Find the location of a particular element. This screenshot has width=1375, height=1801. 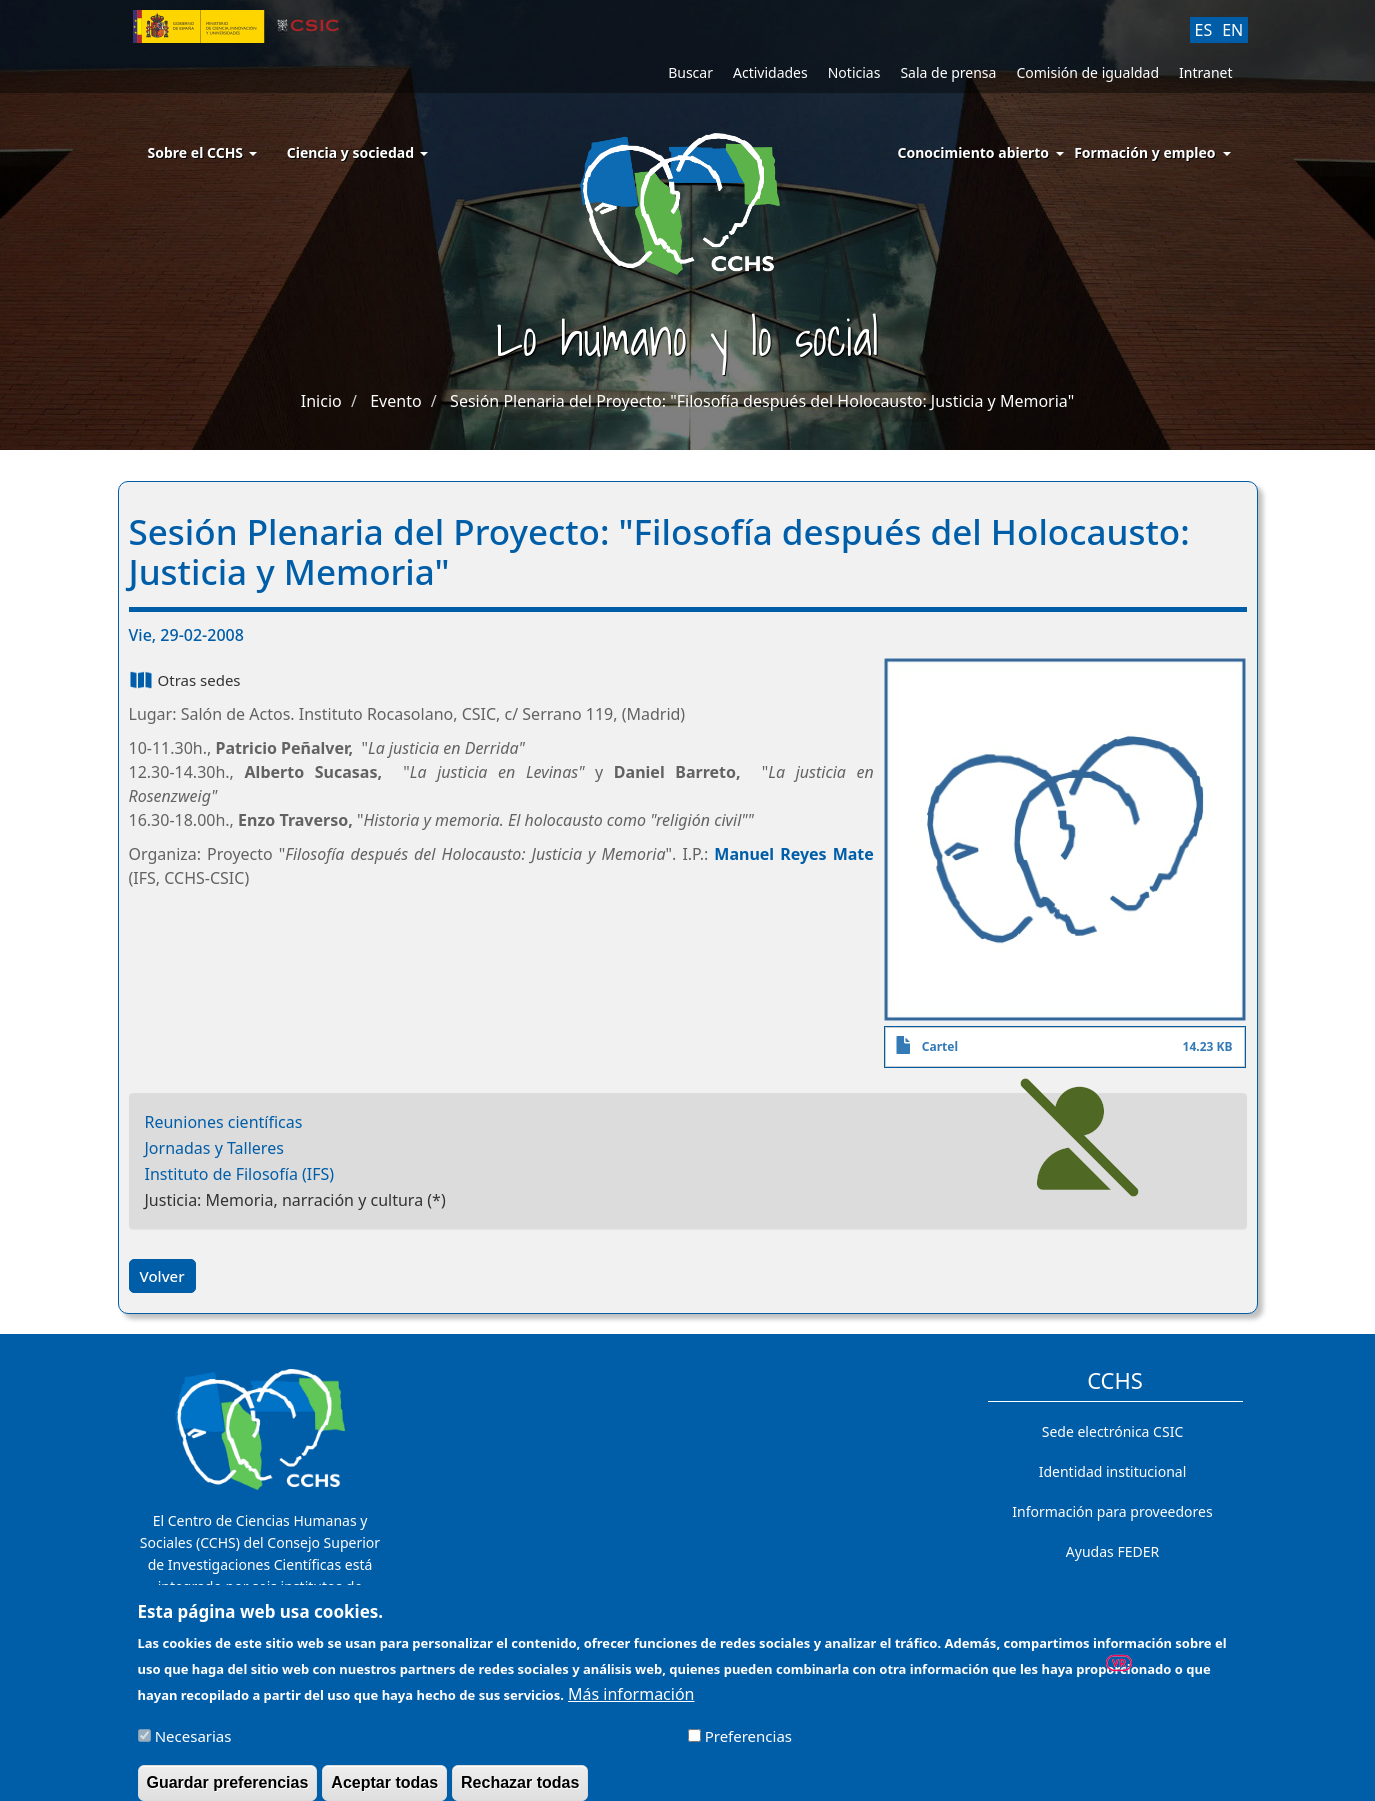

access virtual reality mode or features is located at coordinates (1119, 1663).